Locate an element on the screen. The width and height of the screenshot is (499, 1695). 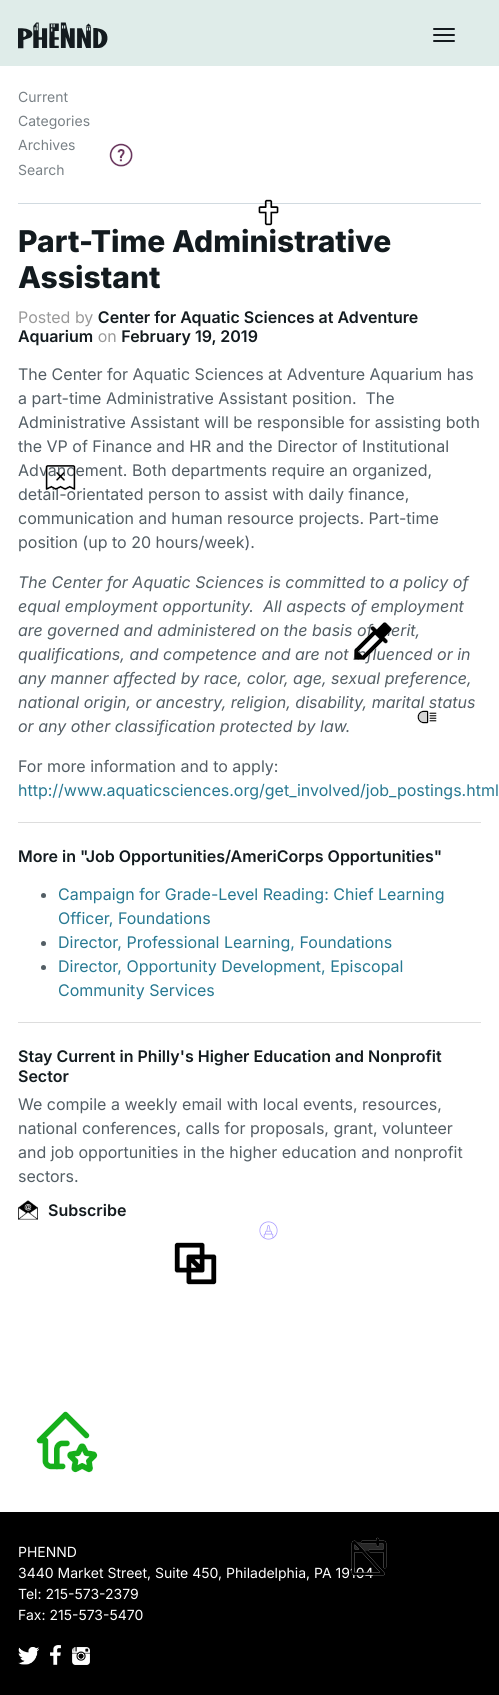
no scheduled events or appointments is located at coordinates (369, 1558).